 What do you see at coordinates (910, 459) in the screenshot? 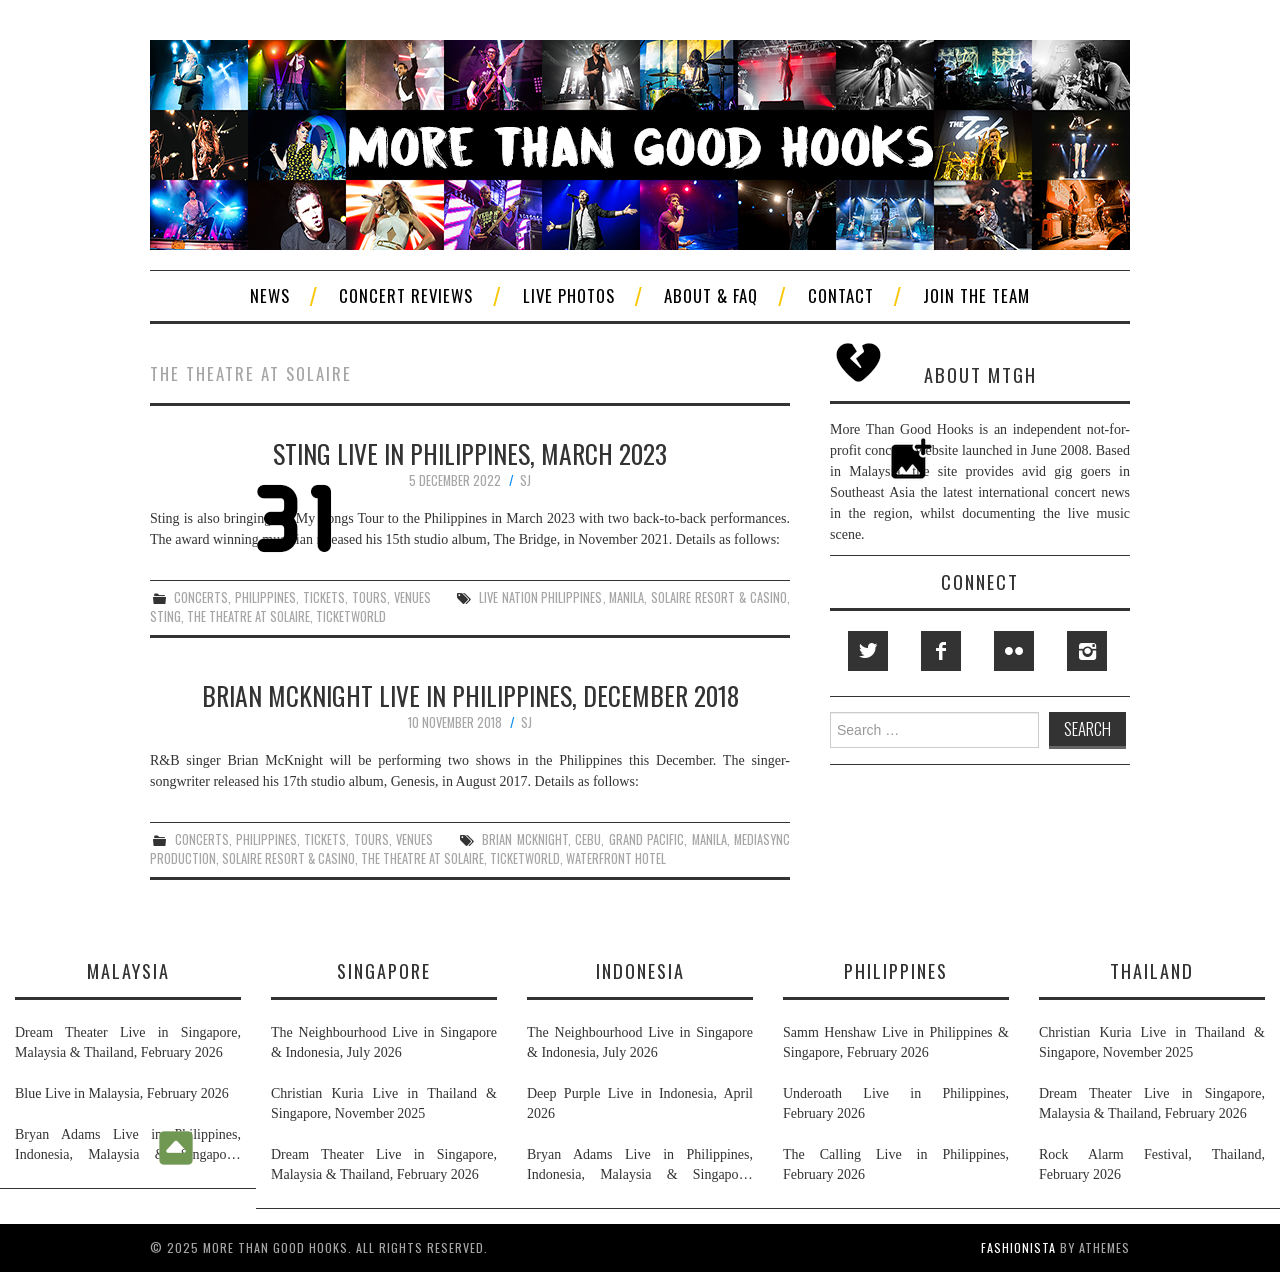
I see `add a new photo to your collection` at bounding box center [910, 459].